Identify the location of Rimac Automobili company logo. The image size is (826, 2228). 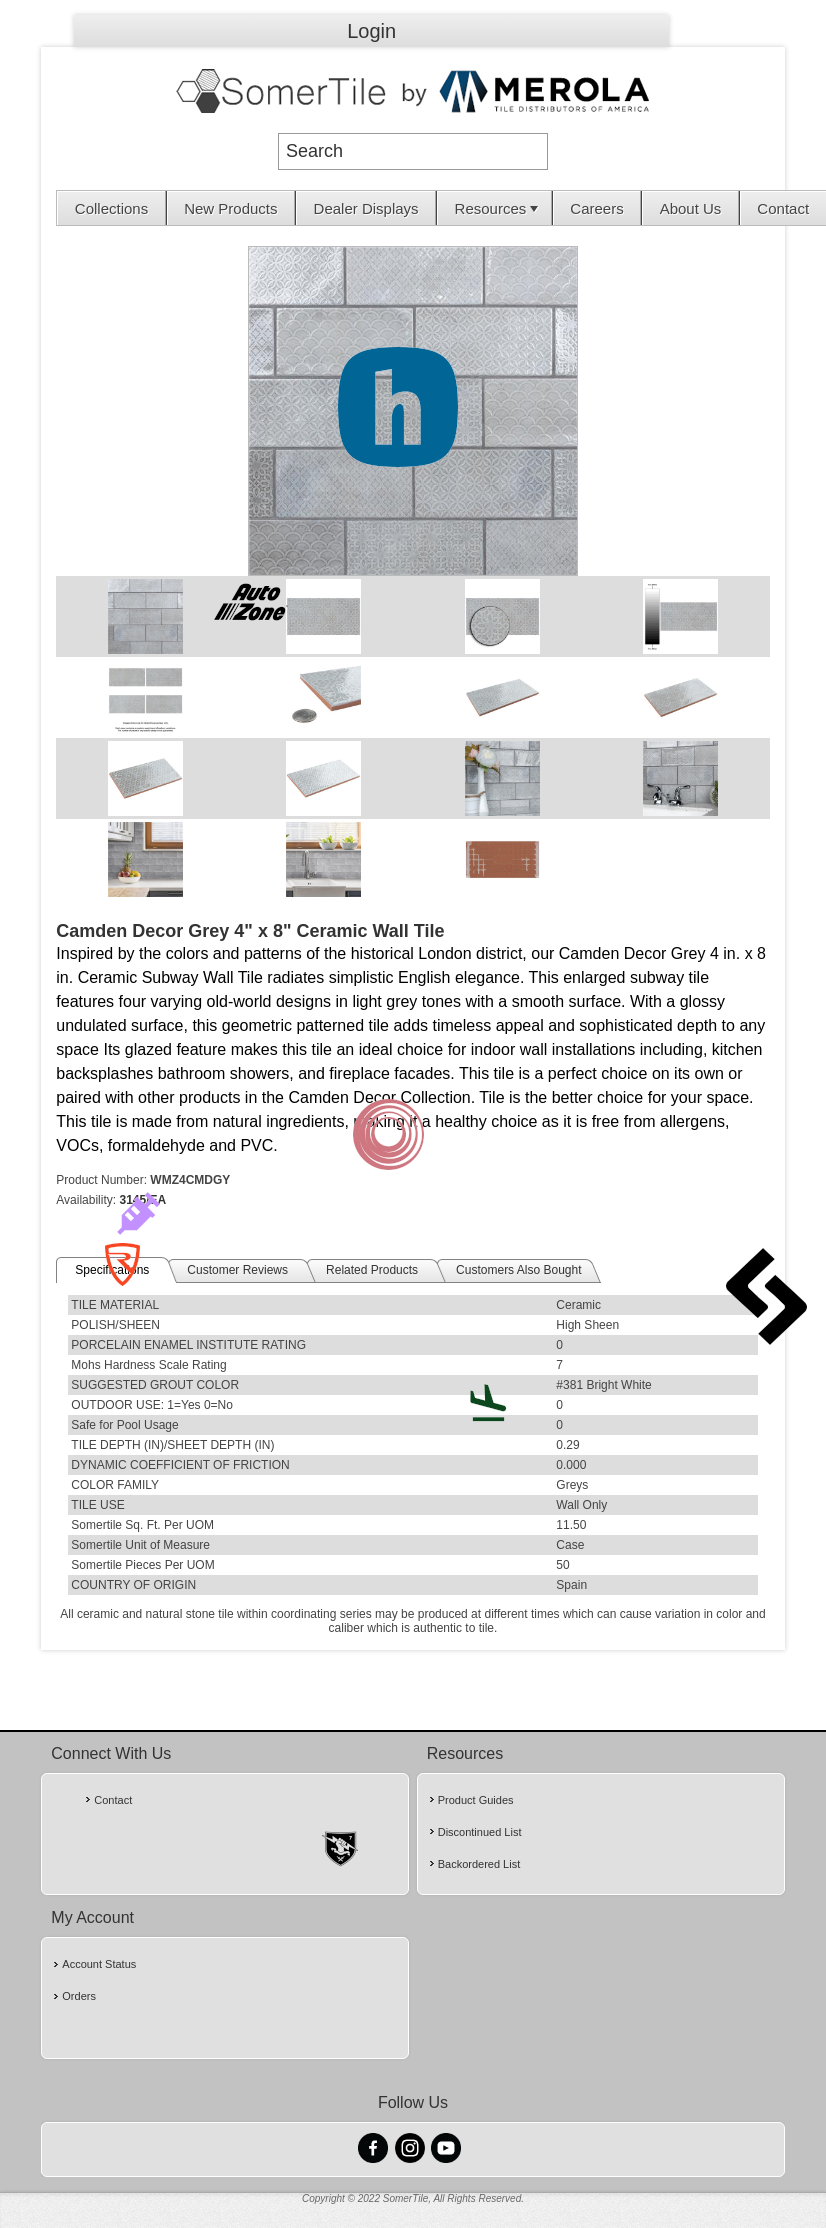
(122, 1264).